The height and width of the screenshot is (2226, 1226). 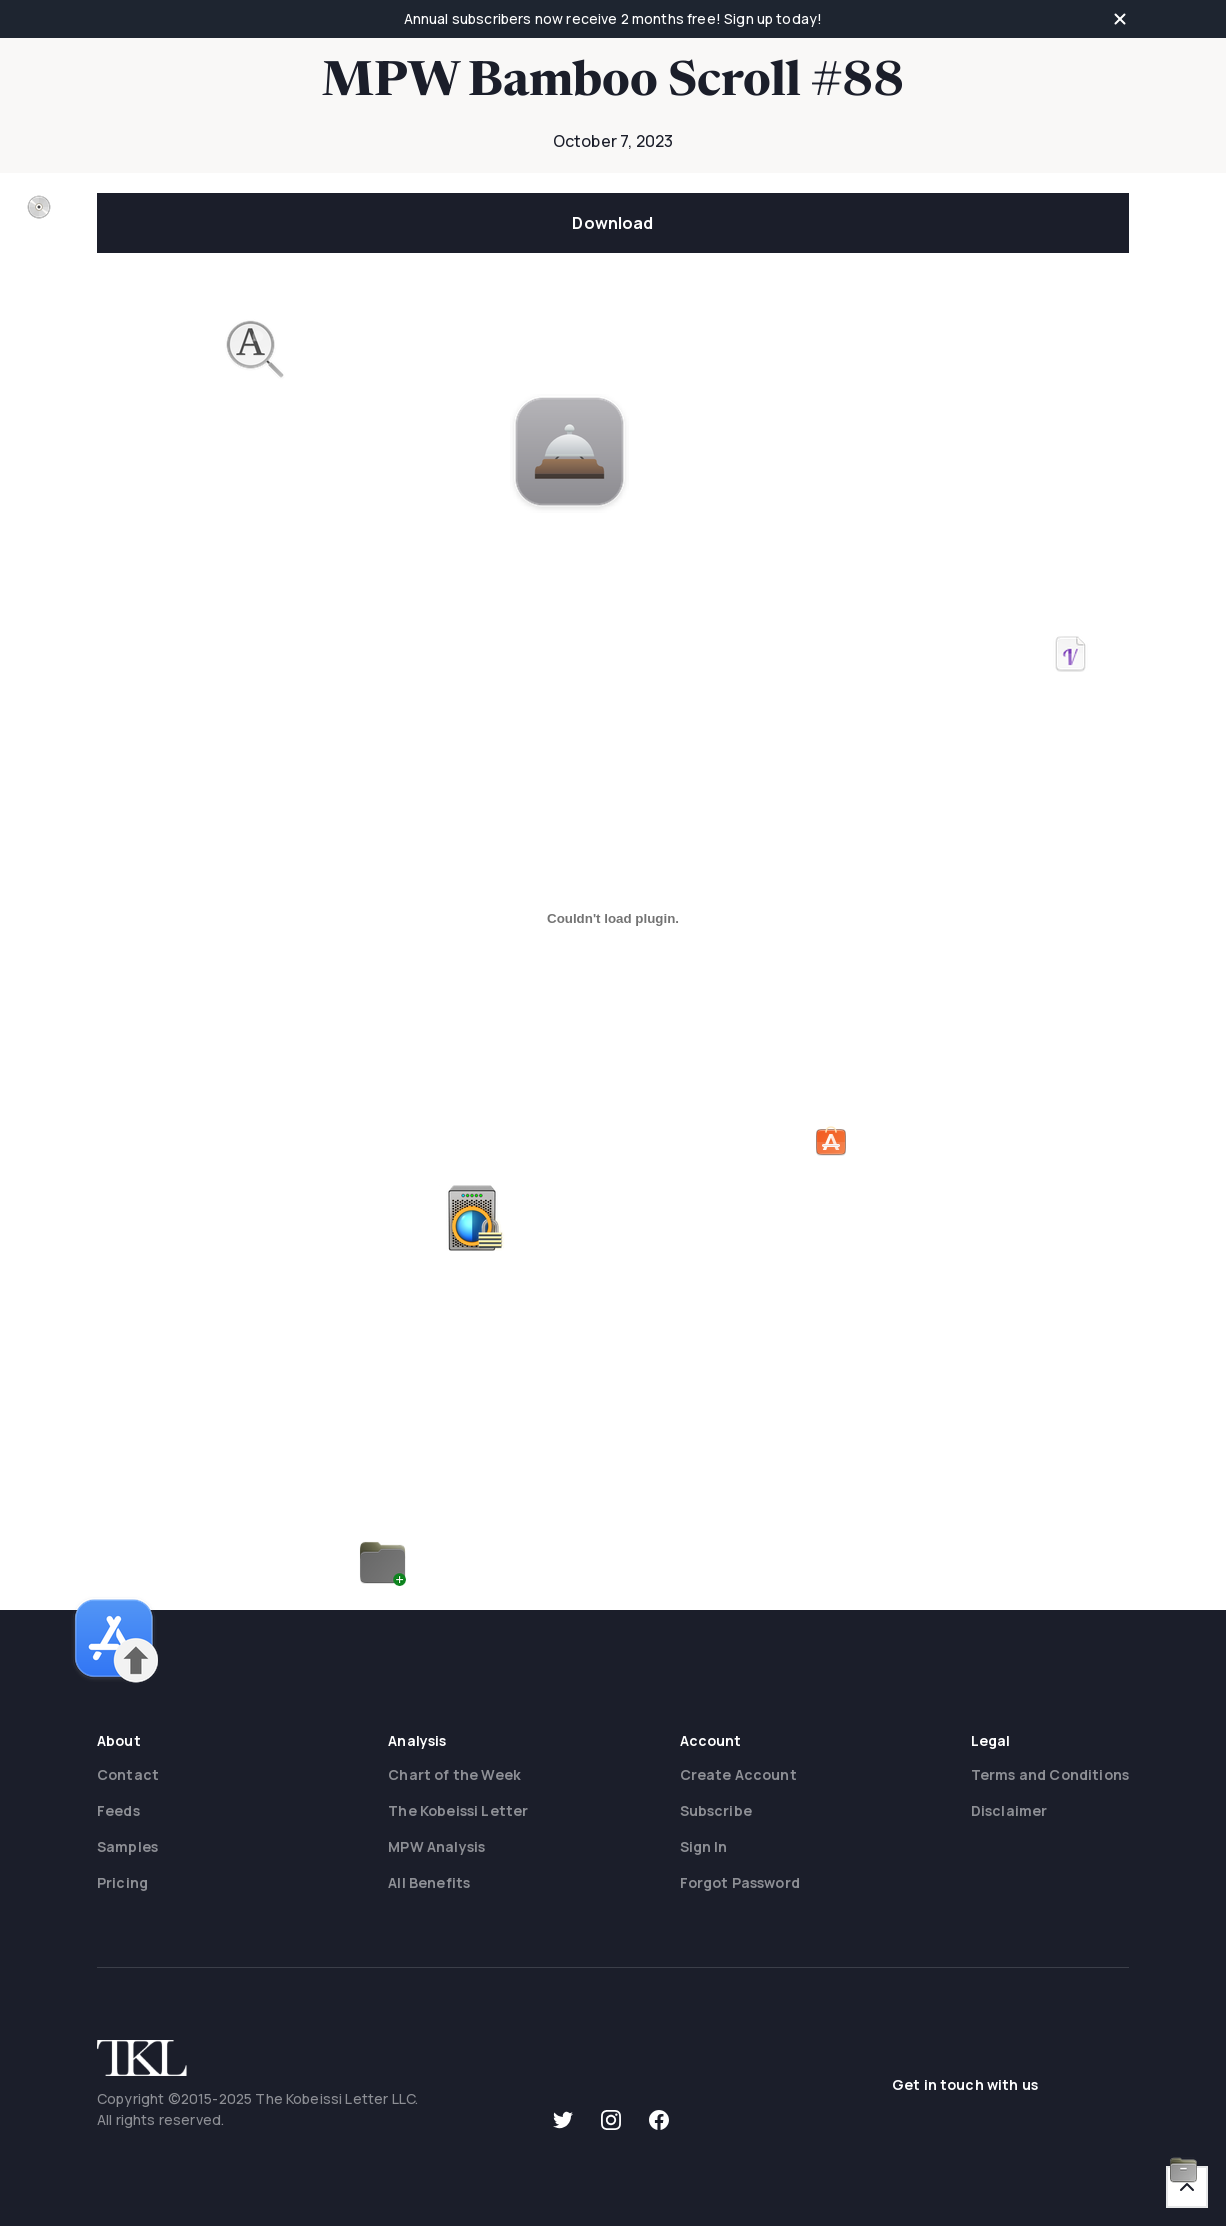 What do you see at coordinates (831, 1142) in the screenshot?
I see `open the software center to browse and install applications` at bounding box center [831, 1142].